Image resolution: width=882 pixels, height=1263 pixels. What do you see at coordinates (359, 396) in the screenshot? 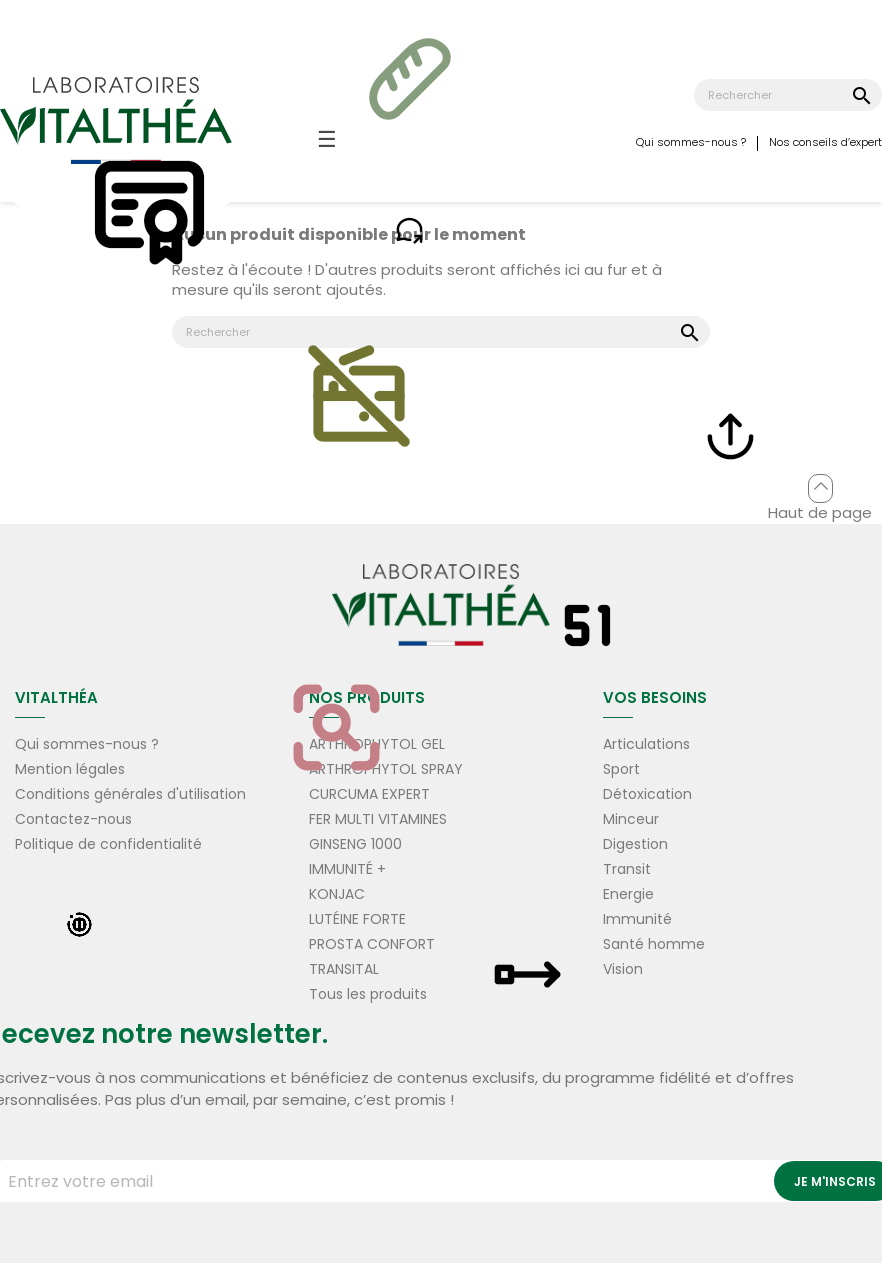
I see `radio or broadcast feature disabled` at bounding box center [359, 396].